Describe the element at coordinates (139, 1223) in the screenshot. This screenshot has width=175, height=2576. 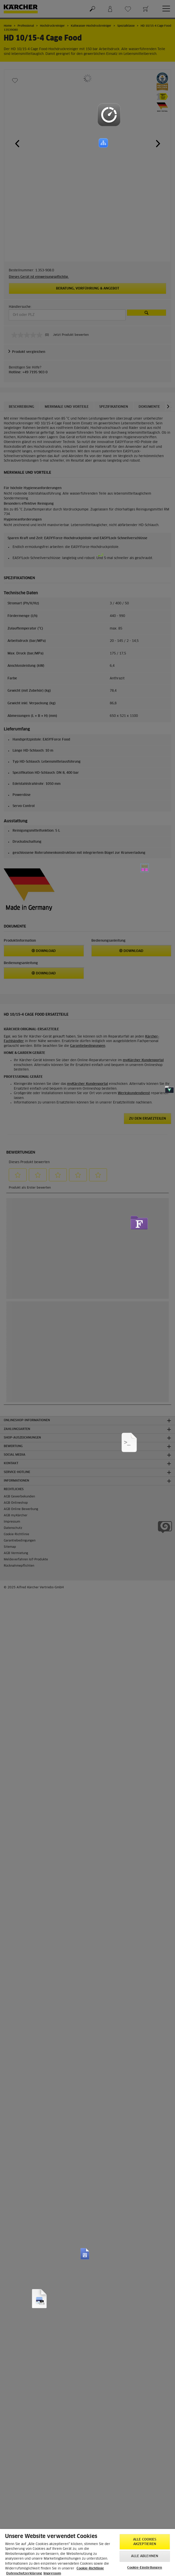
I see `folder containing fortran source code files` at that location.